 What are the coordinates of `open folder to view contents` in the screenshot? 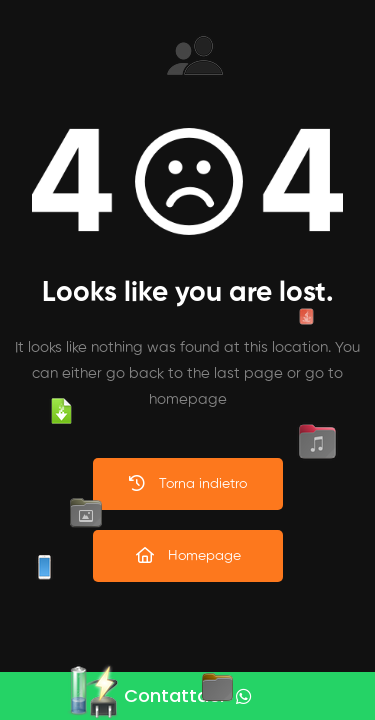 It's located at (217, 686).